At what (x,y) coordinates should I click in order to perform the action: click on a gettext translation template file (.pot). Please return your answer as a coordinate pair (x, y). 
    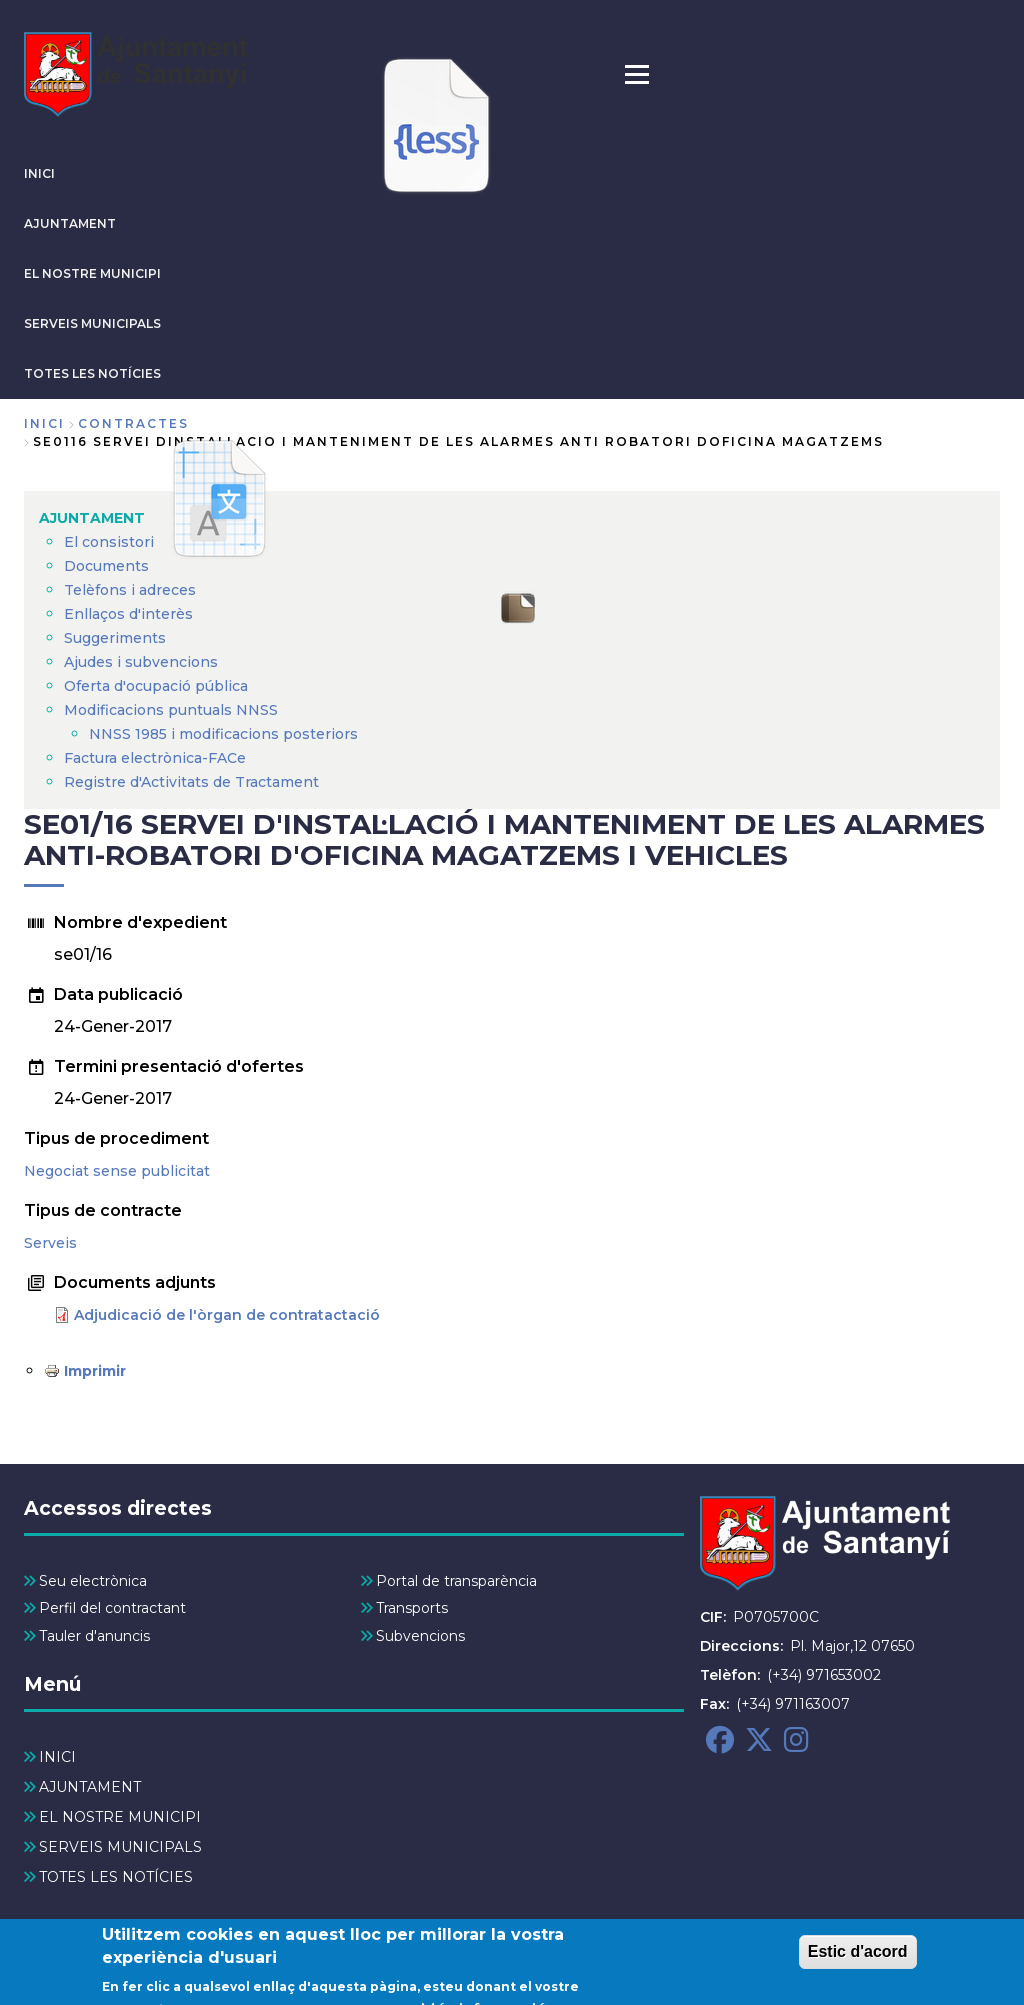
    Looking at the image, I should click on (219, 498).